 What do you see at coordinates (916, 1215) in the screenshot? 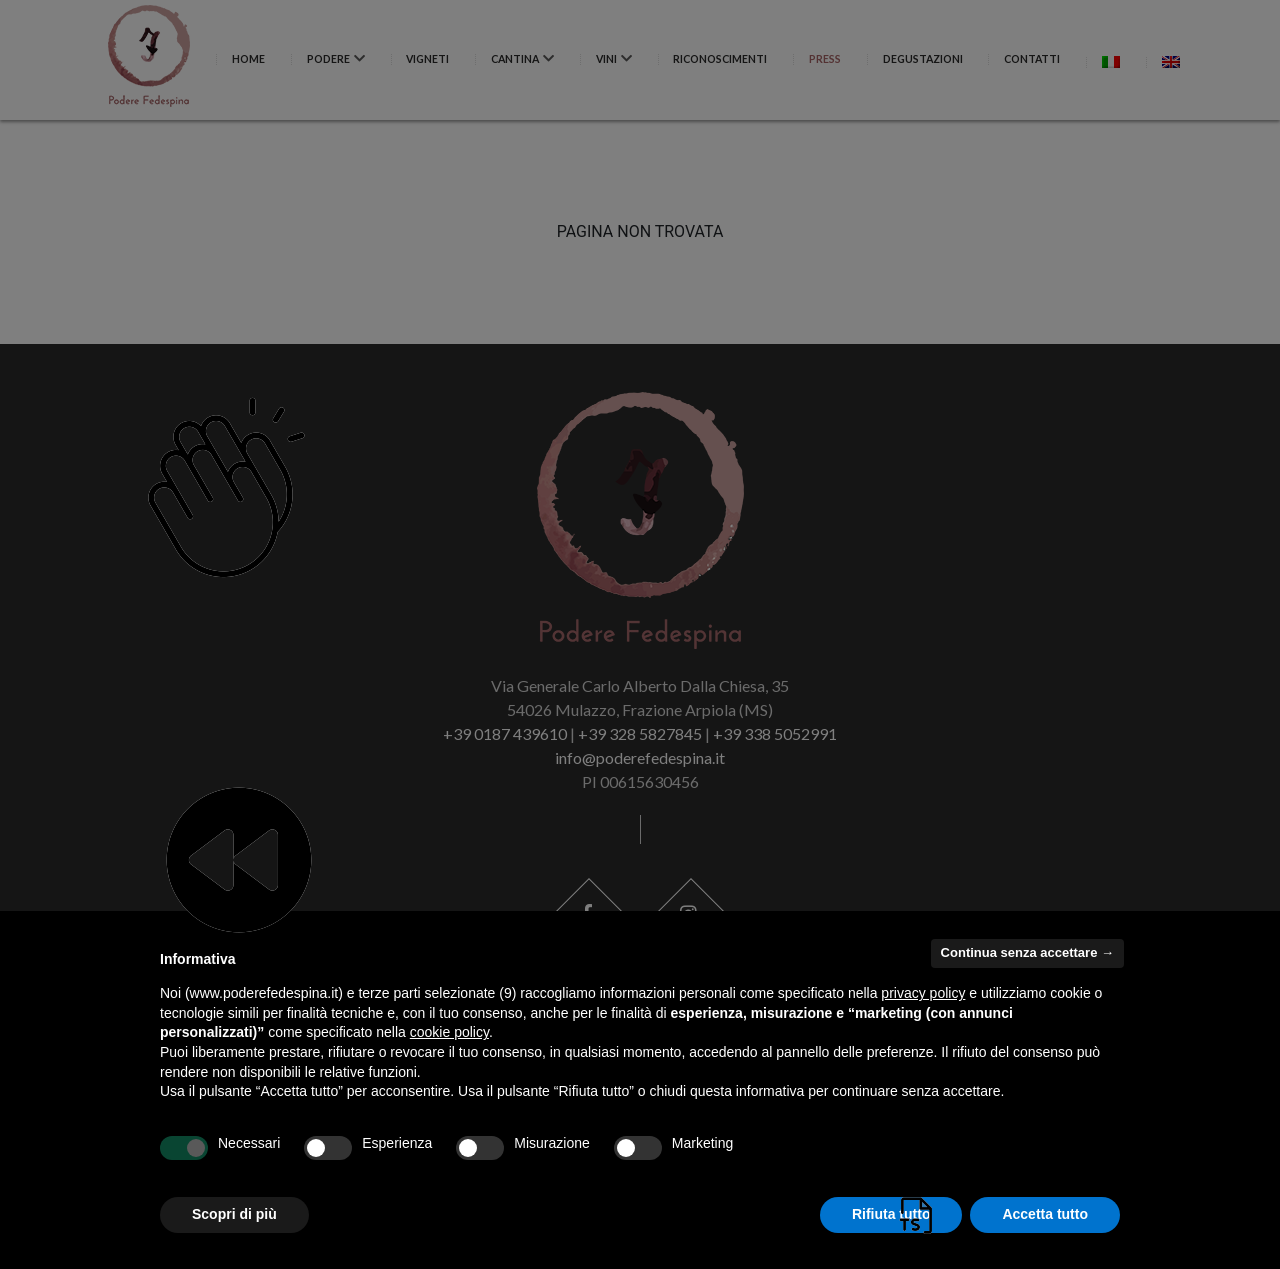
I see `typescript source file` at bounding box center [916, 1215].